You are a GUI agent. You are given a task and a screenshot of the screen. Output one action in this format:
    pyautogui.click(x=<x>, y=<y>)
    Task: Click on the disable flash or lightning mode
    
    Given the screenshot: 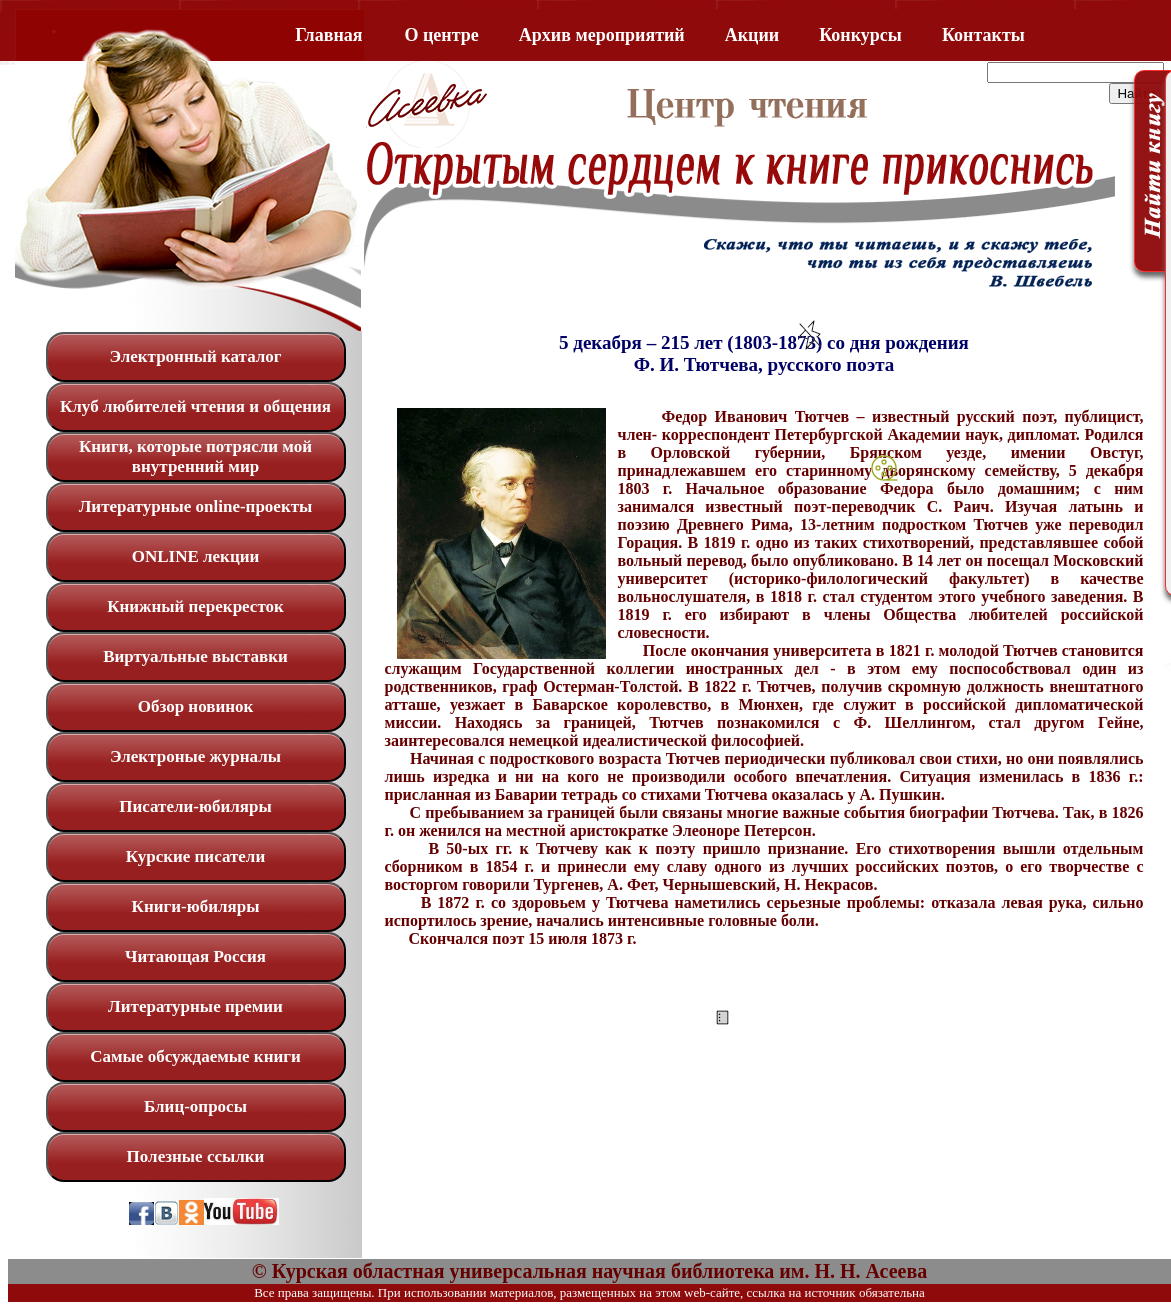 What is the action you would take?
    pyautogui.click(x=810, y=335)
    